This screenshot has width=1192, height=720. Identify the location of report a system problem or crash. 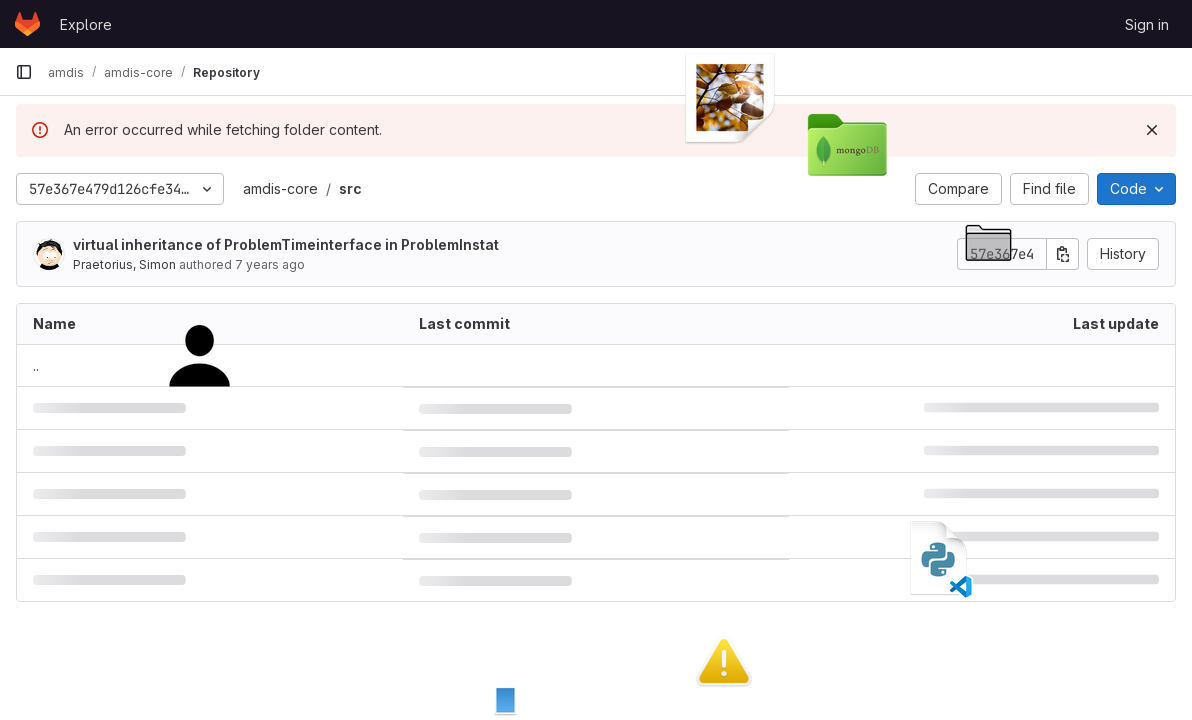
(724, 661).